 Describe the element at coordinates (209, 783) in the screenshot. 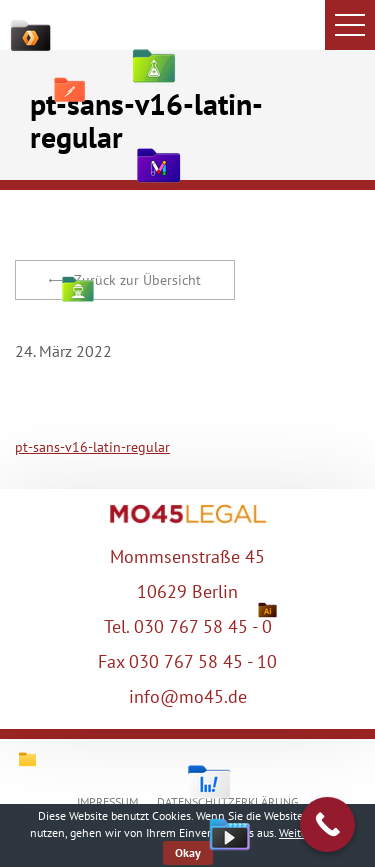

I see `open 4k downloader files folder` at that location.